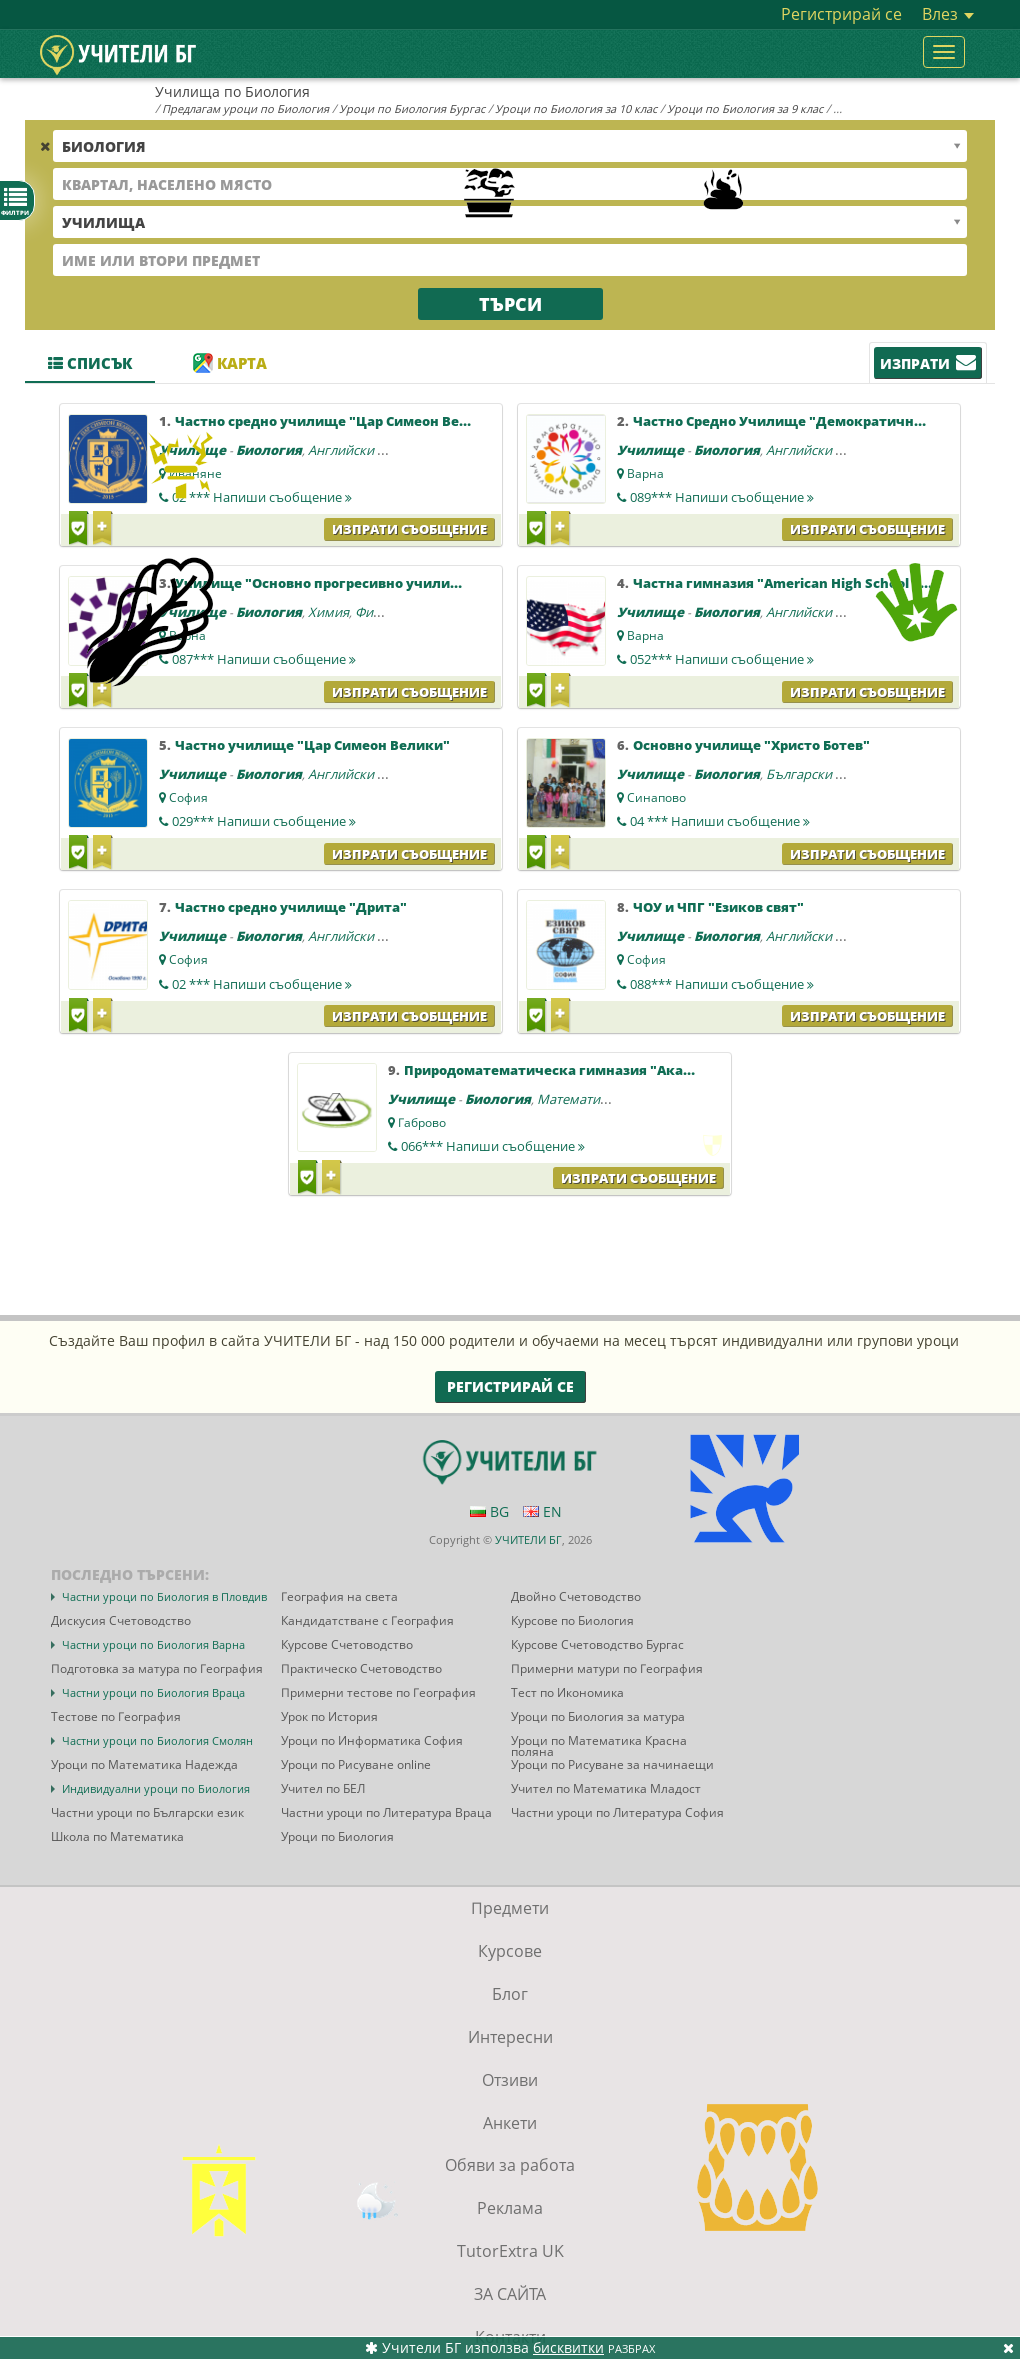  What do you see at coordinates (712, 1145) in the screenshot?
I see `indicates verified or protected status` at bounding box center [712, 1145].